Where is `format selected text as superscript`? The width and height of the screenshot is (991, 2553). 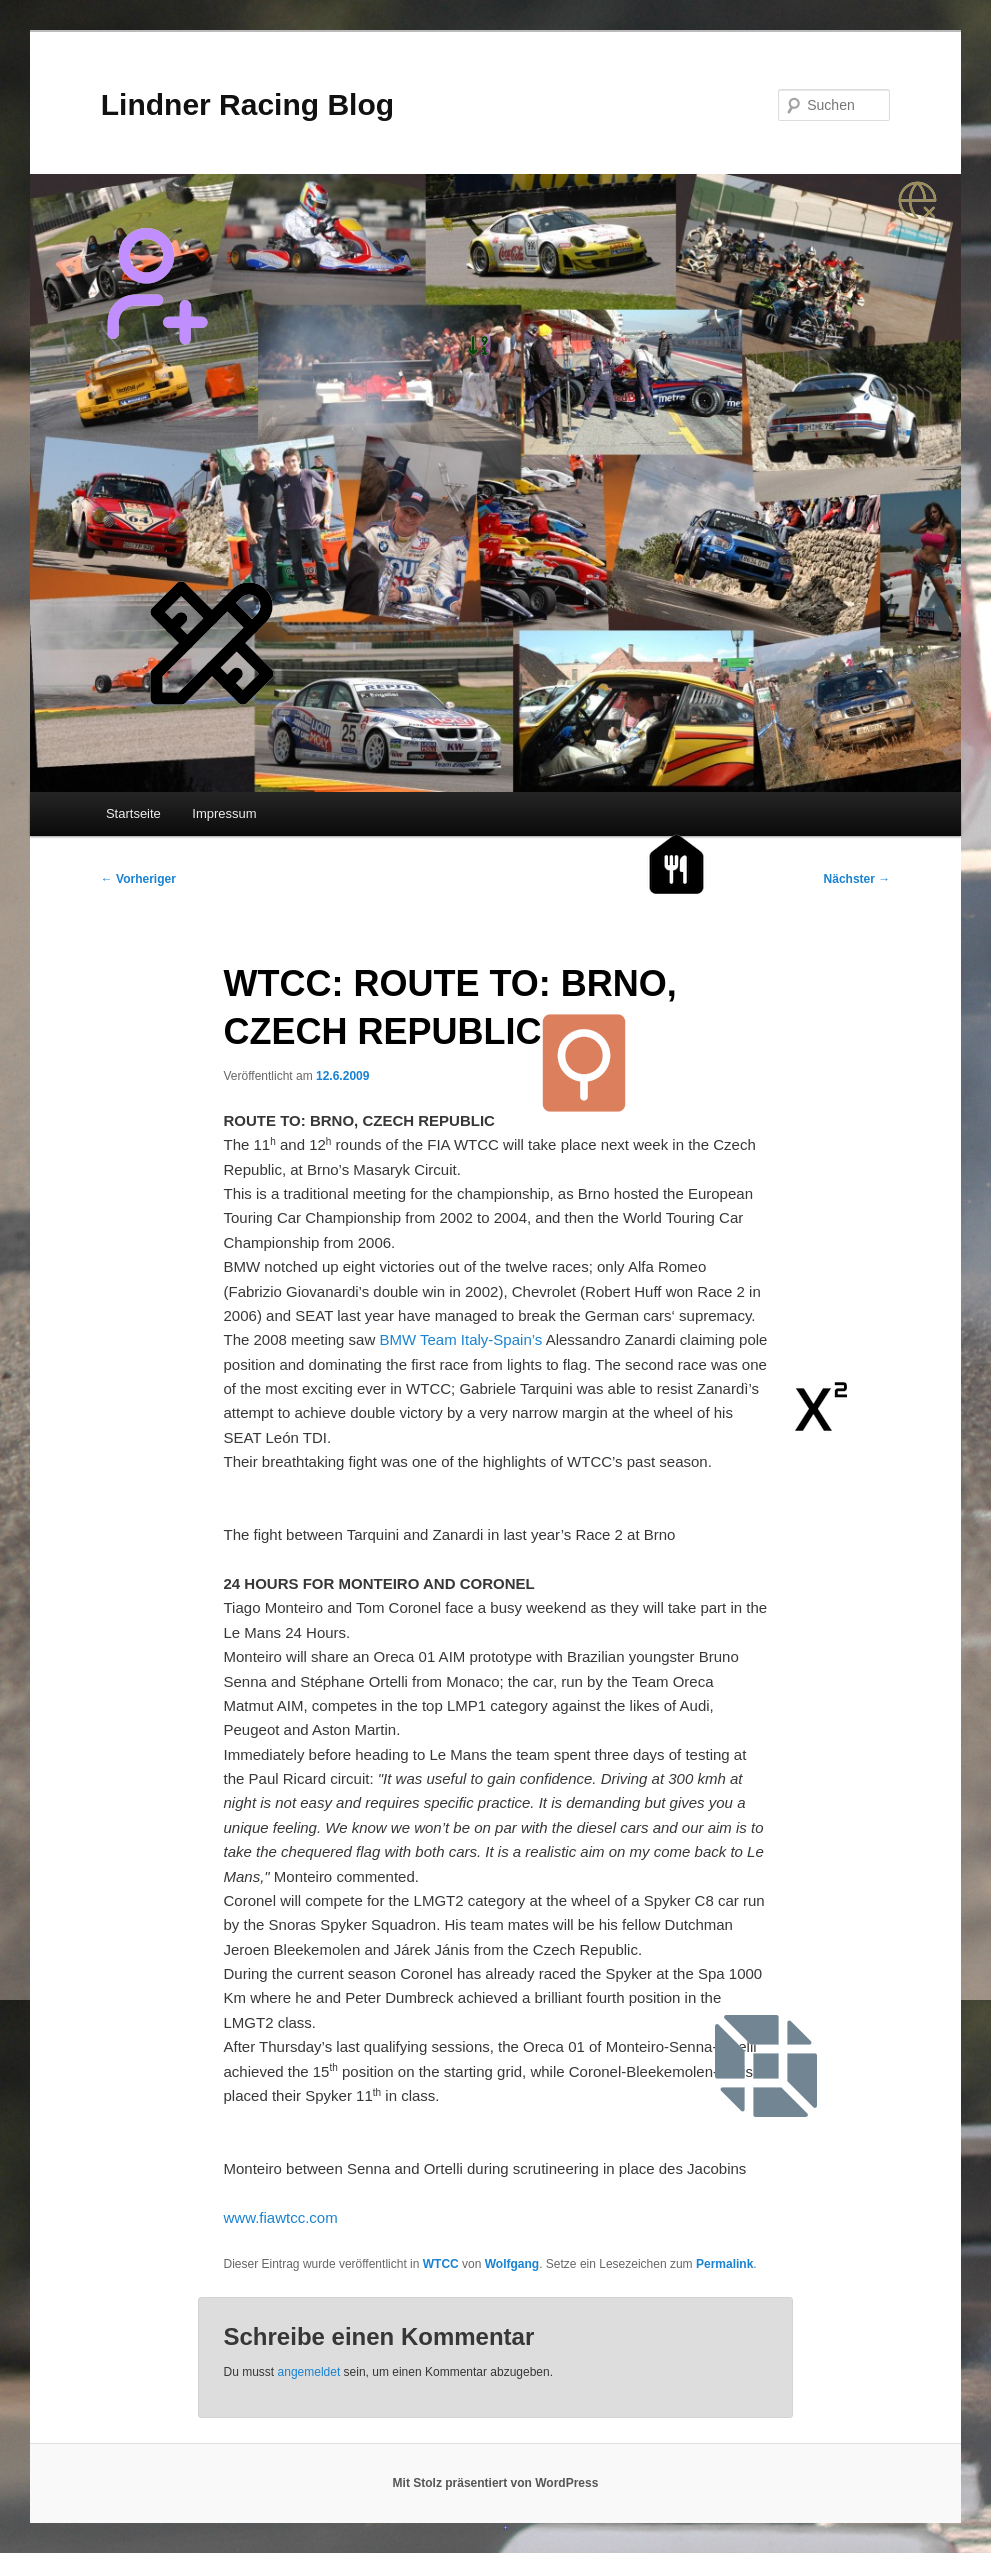 format selected text as superscript is located at coordinates (813, 1406).